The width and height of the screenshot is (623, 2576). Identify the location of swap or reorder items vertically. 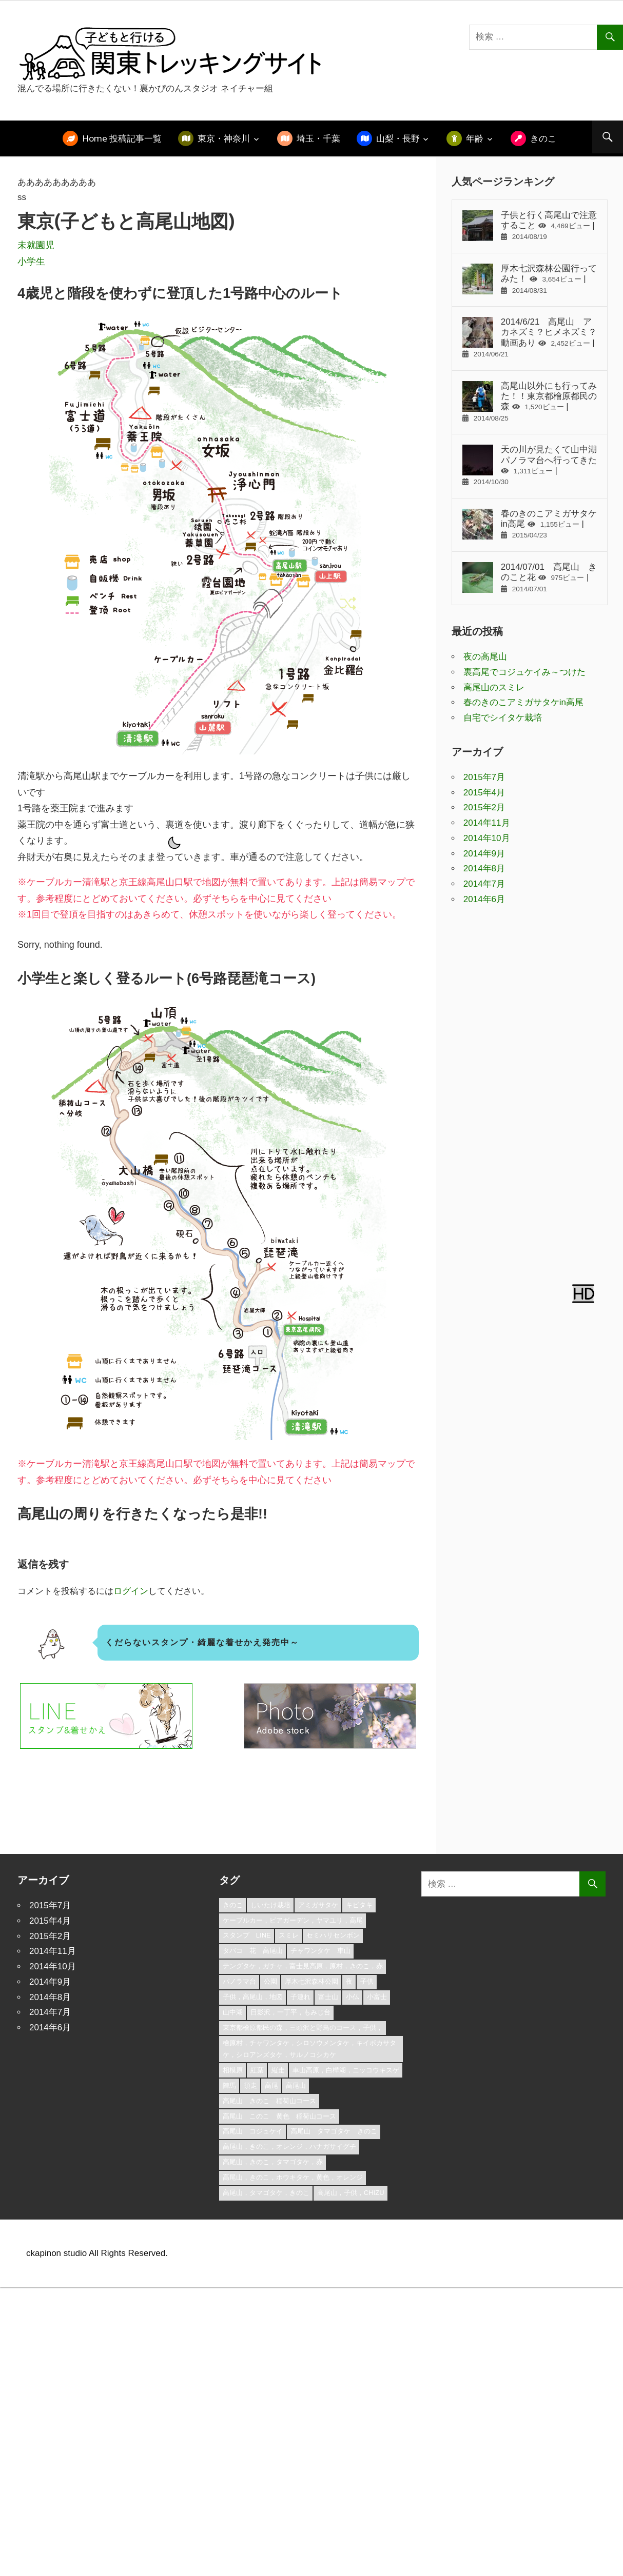
(487, 387).